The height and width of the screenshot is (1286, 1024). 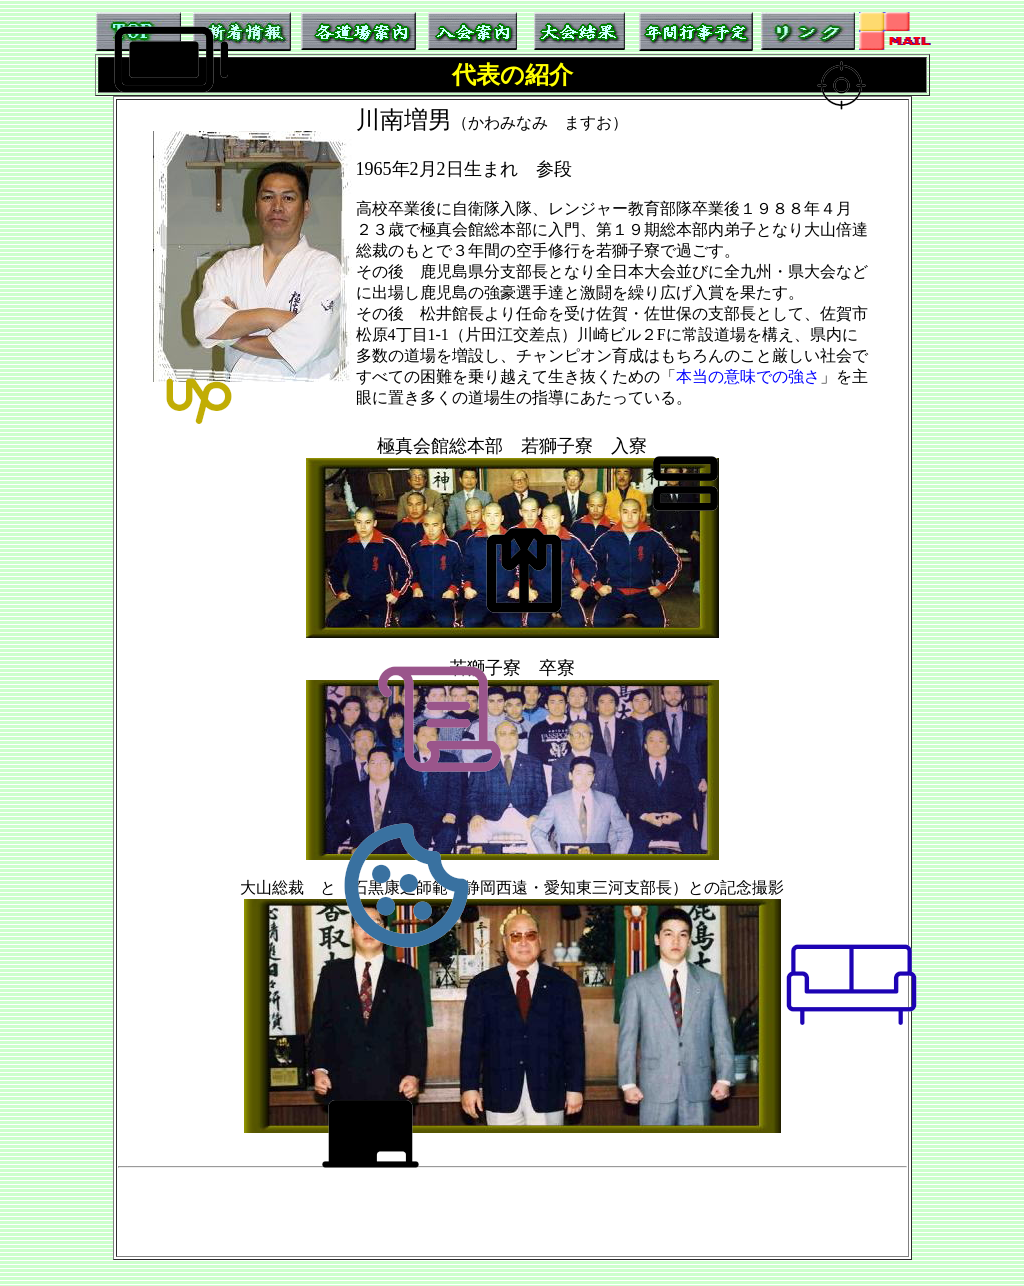 What do you see at coordinates (444, 719) in the screenshot?
I see `view terms and conditions or legal document` at bounding box center [444, 719].